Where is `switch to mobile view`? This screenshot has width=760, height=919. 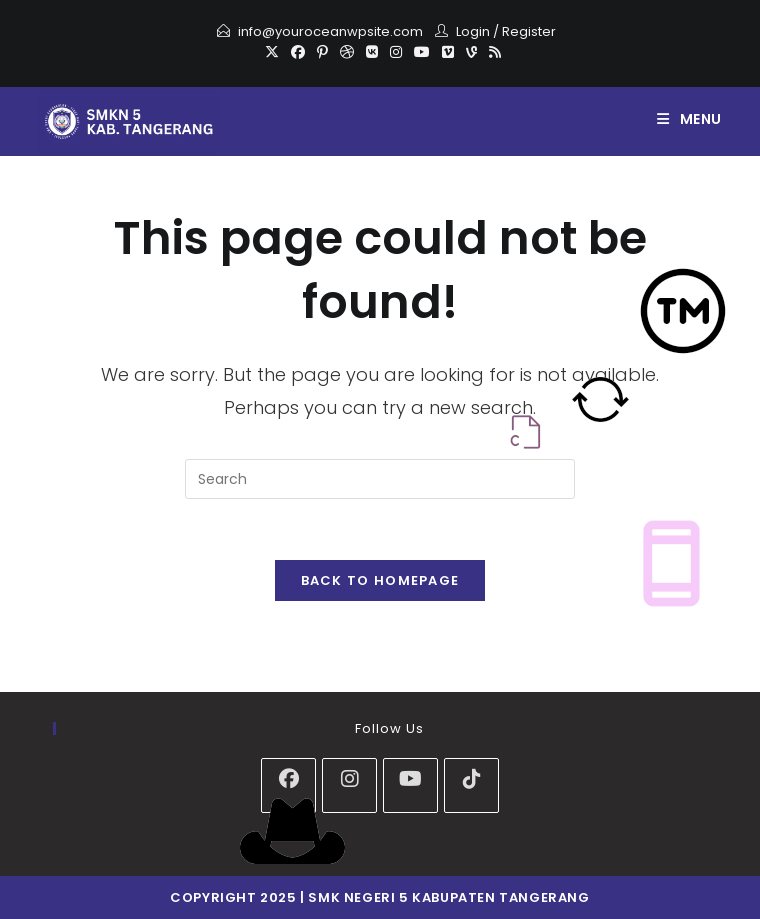 switch to mobile view is located at coordinates (671, 563).